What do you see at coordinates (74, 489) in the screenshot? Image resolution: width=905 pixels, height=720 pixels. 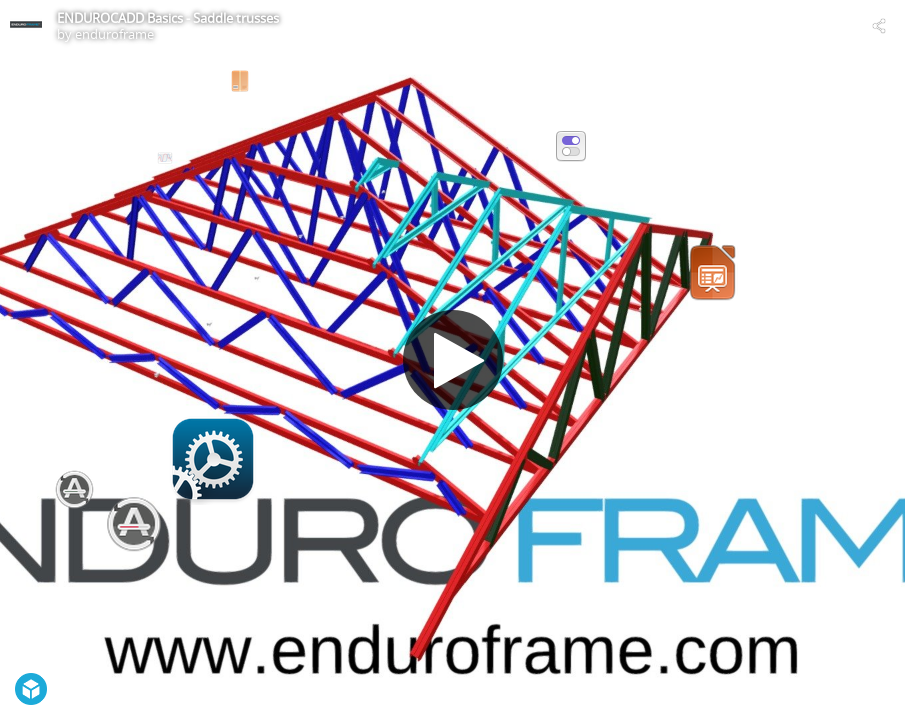 I see `open the software updater application` at bounding box center [74, 489].